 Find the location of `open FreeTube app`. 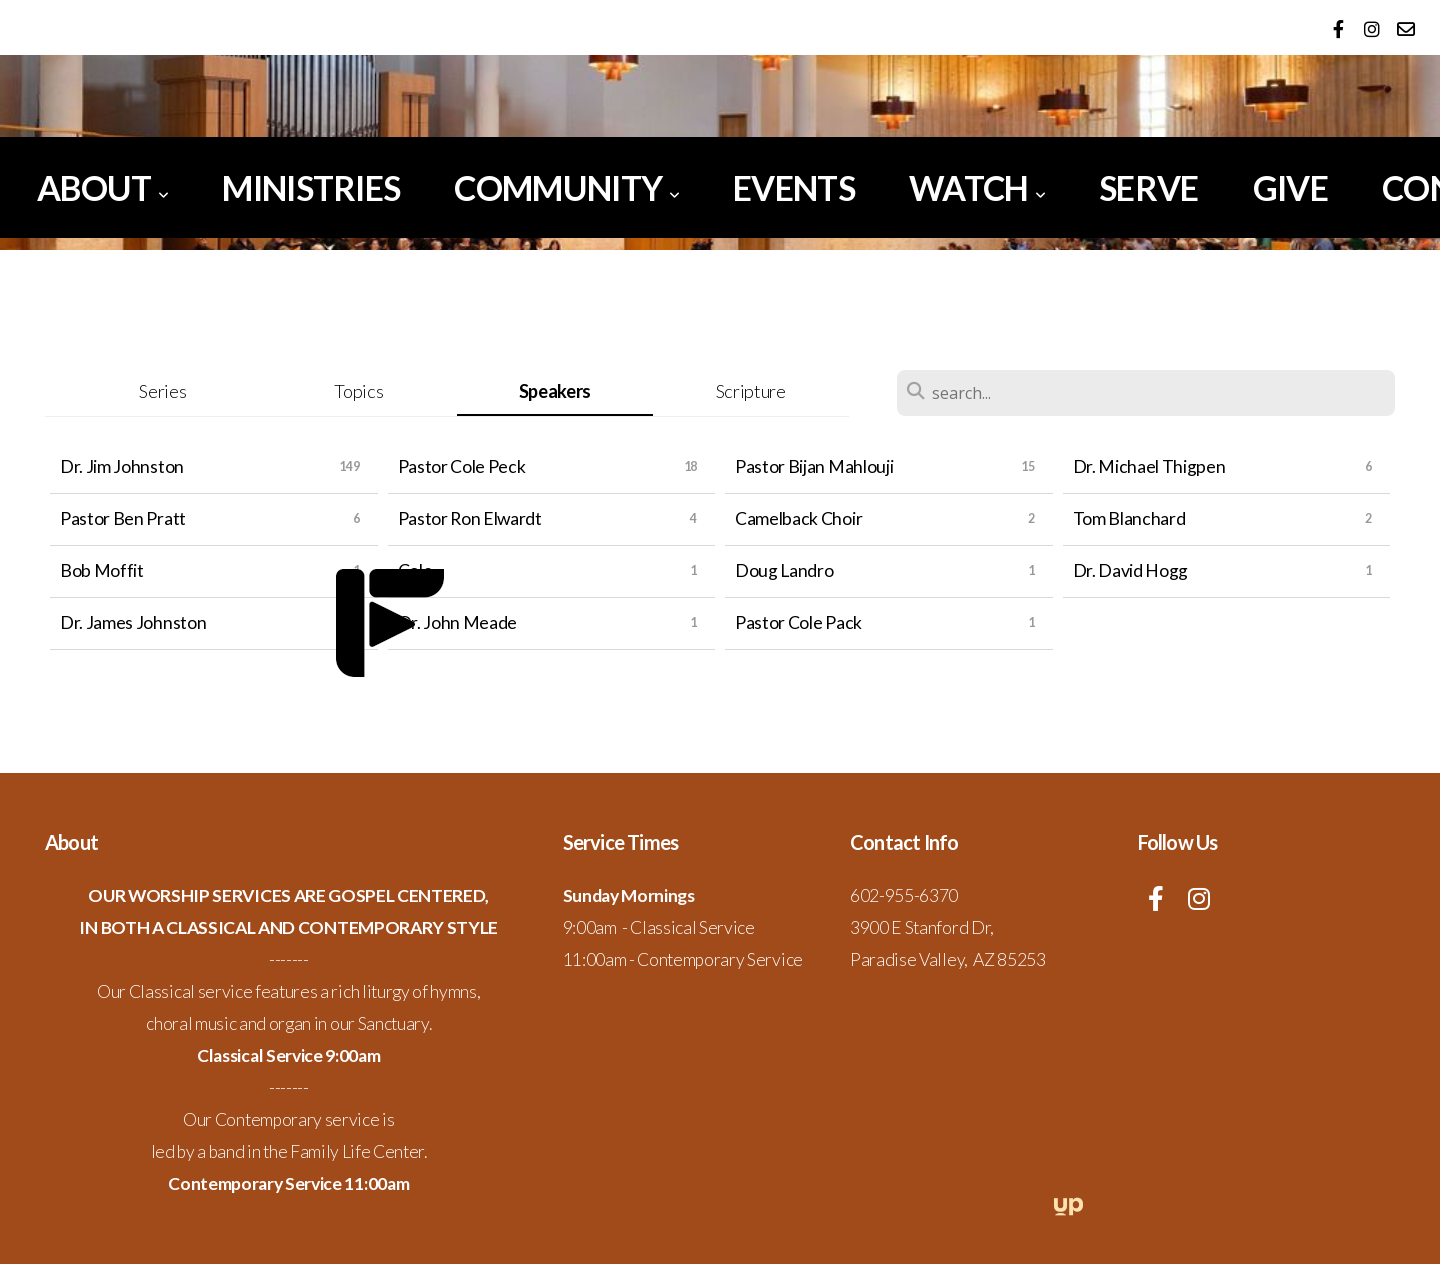

open FreeTube app is located at coordinates (390, 623).